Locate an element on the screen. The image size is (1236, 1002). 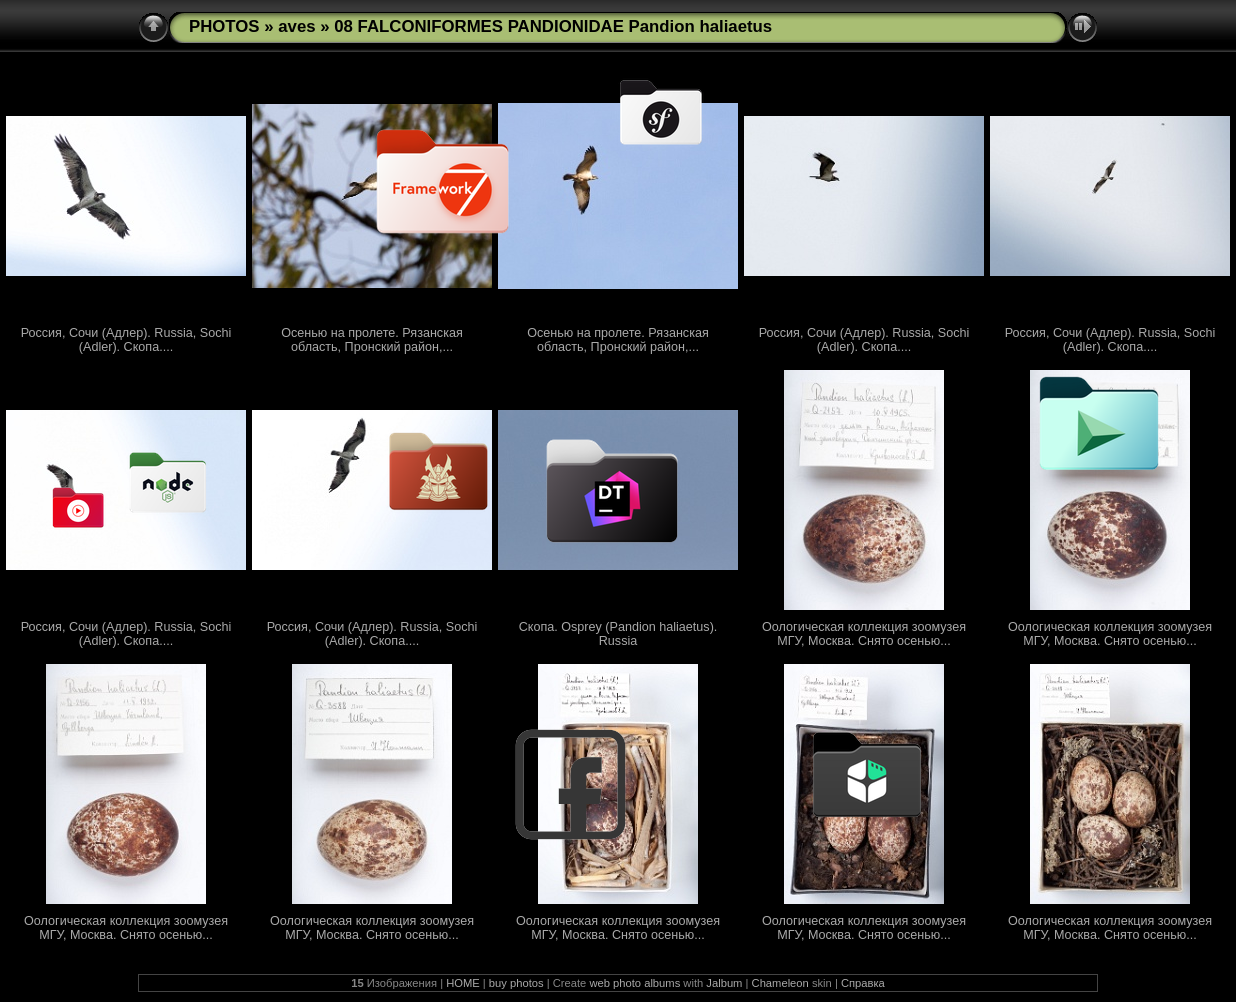
open framework7 project folder is located at coordinates (442, 185).